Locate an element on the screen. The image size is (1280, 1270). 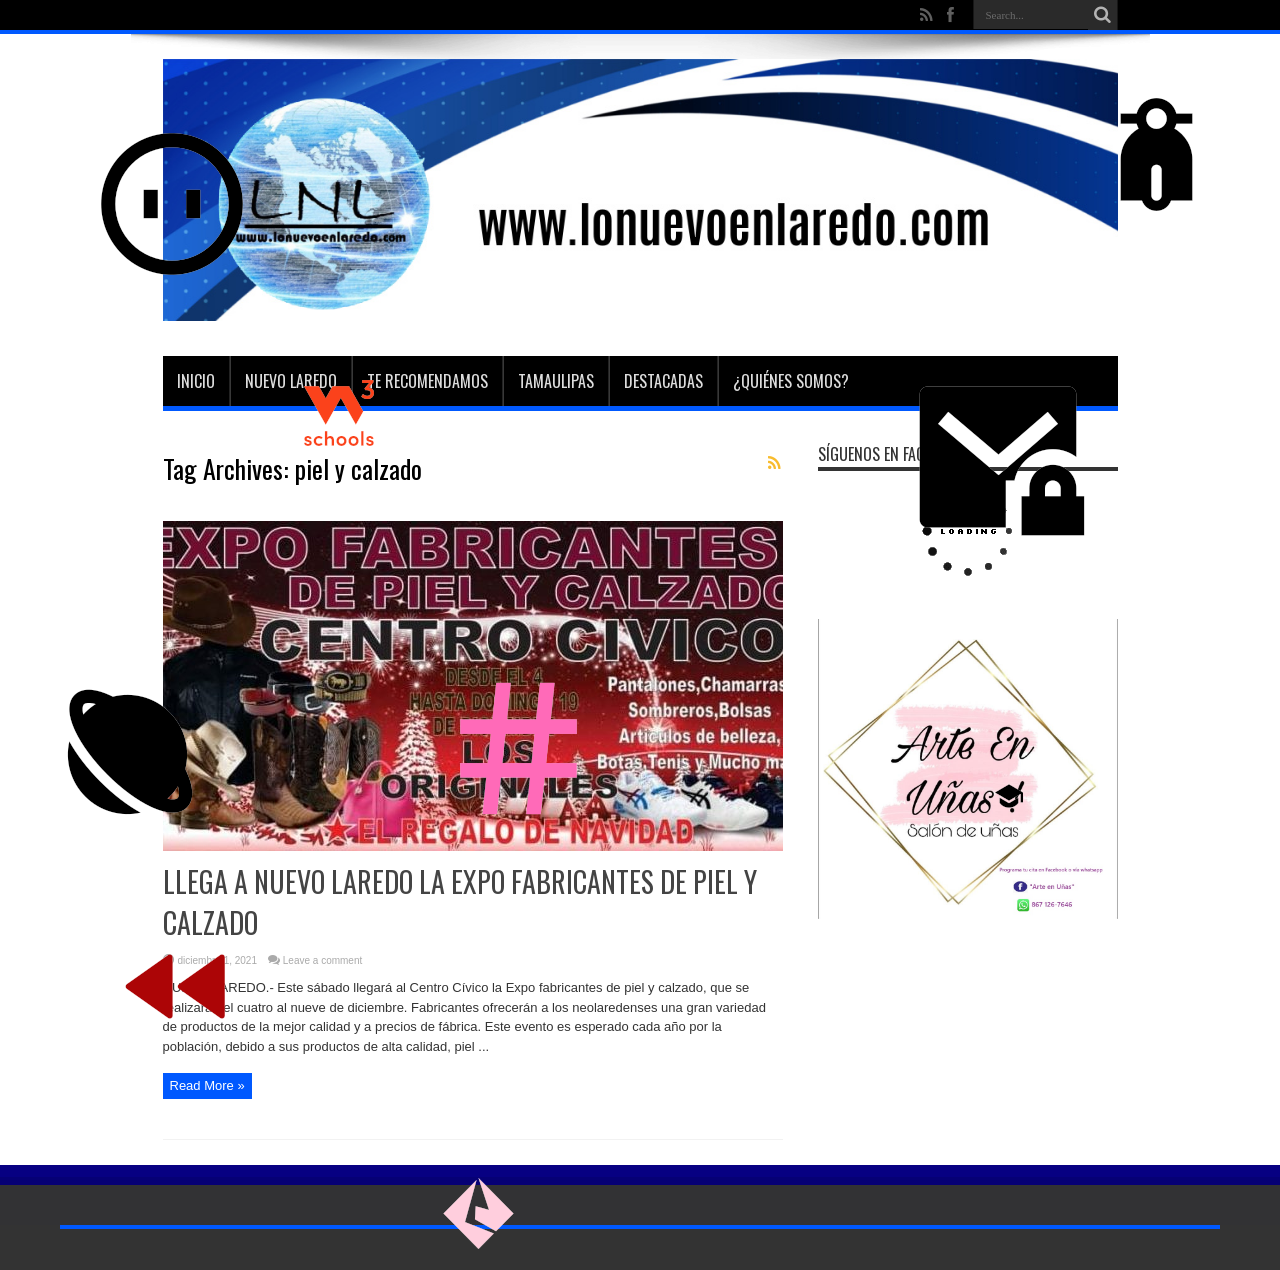
add a hashtag or tag to content is located at coordinates (518, 748).